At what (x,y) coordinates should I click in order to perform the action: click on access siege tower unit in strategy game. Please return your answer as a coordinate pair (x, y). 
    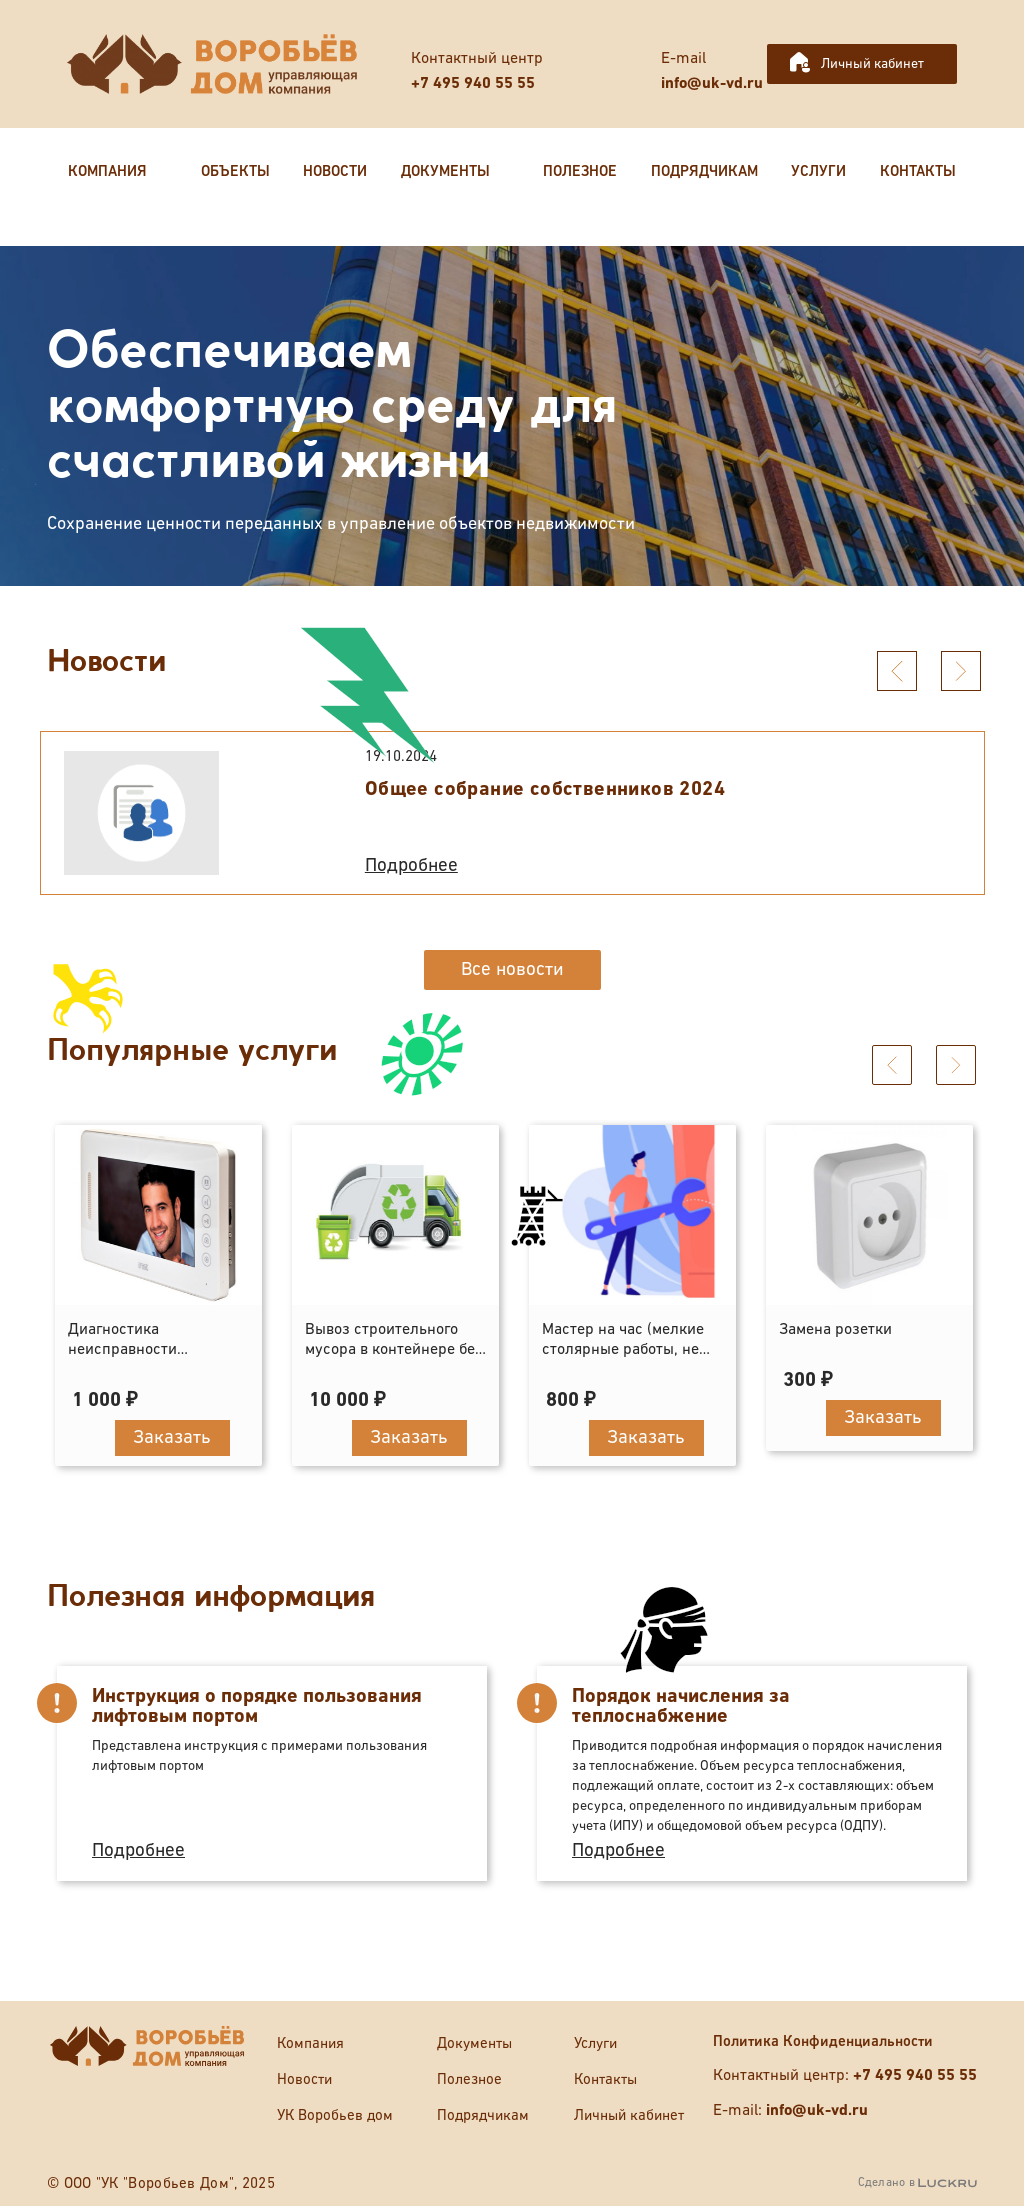
    Looking at the image, I should click on (536, 1215).